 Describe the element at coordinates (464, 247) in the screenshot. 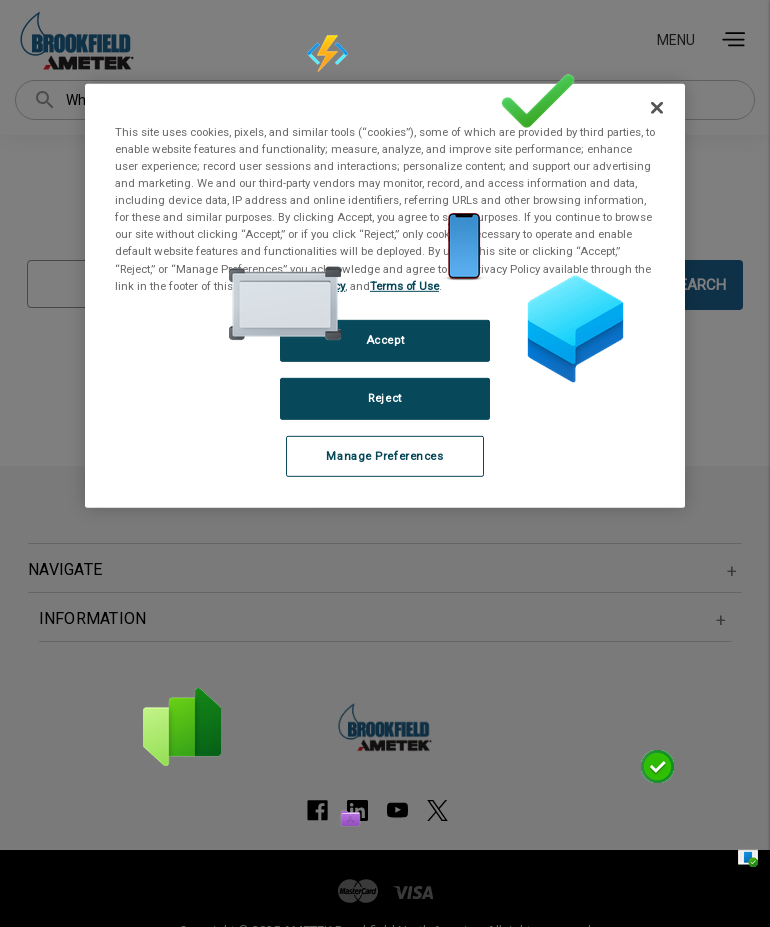

I see `iPhone 12 mini device icon` at that location.